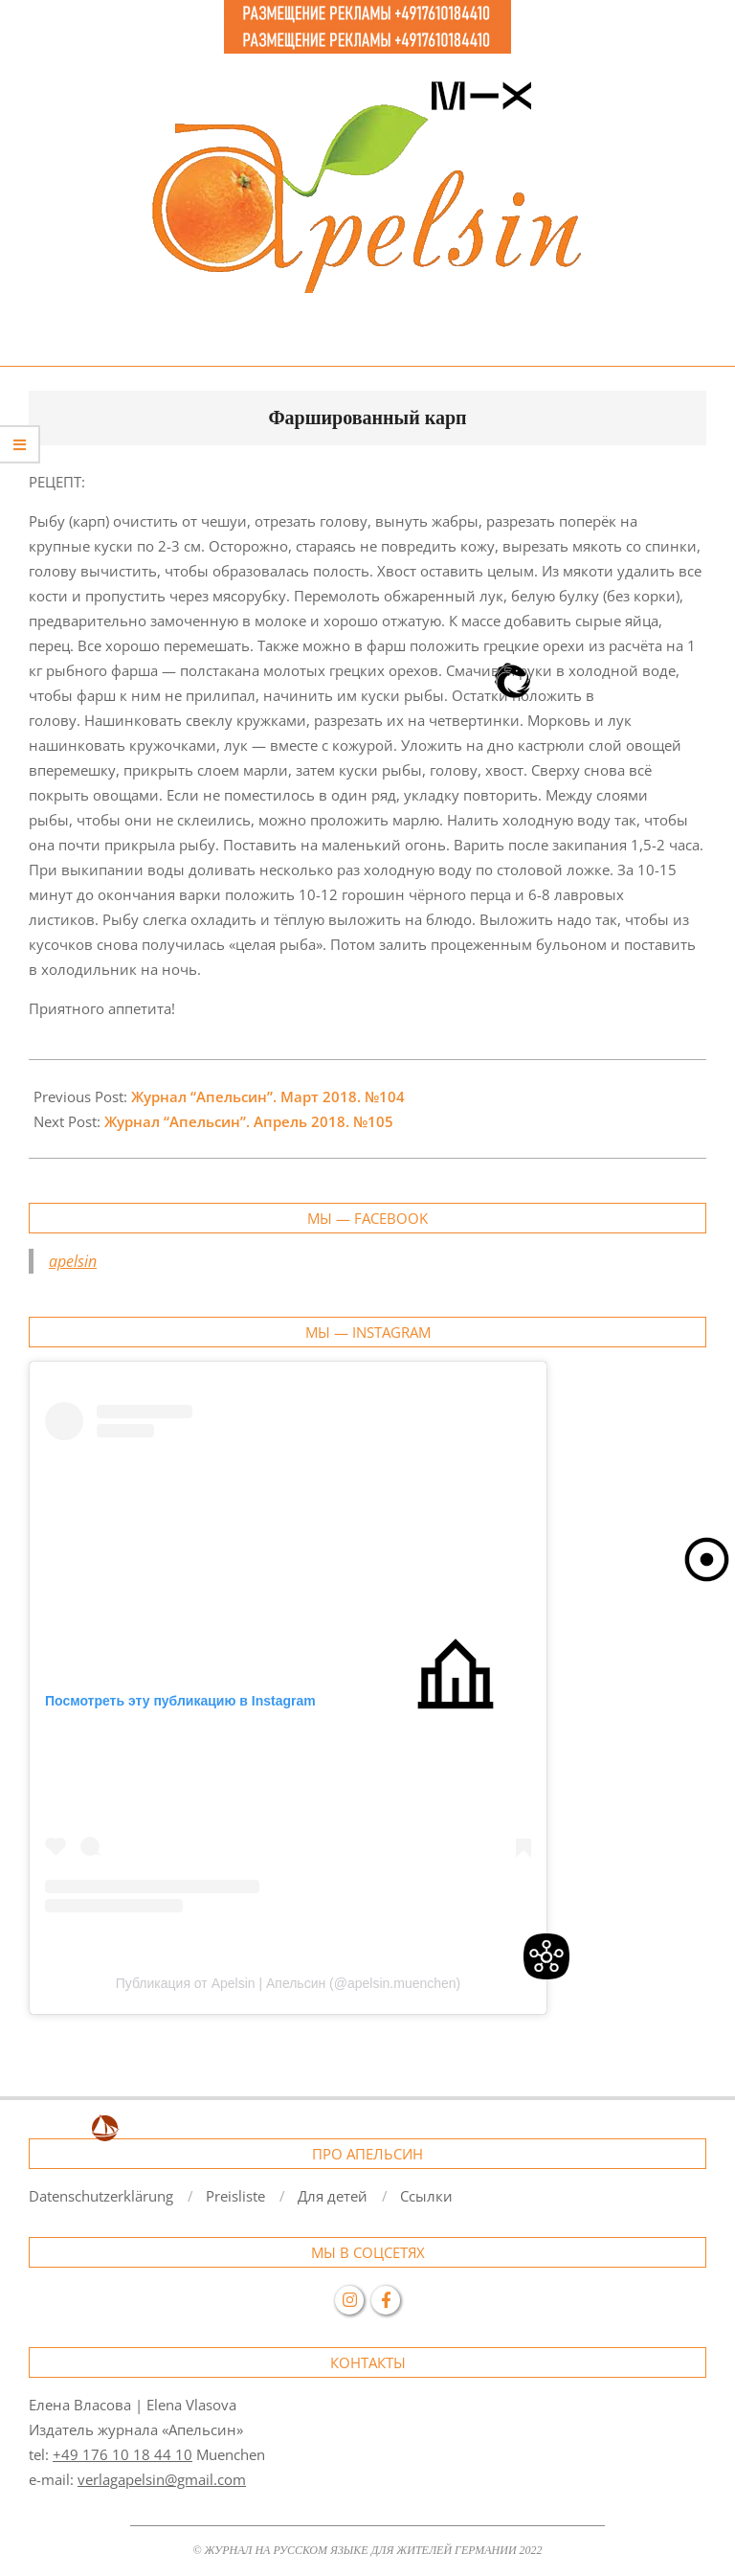 The width and height of the screenshot is (735, 2576). I want to click on start recording audio or video, so click(706, 1559).